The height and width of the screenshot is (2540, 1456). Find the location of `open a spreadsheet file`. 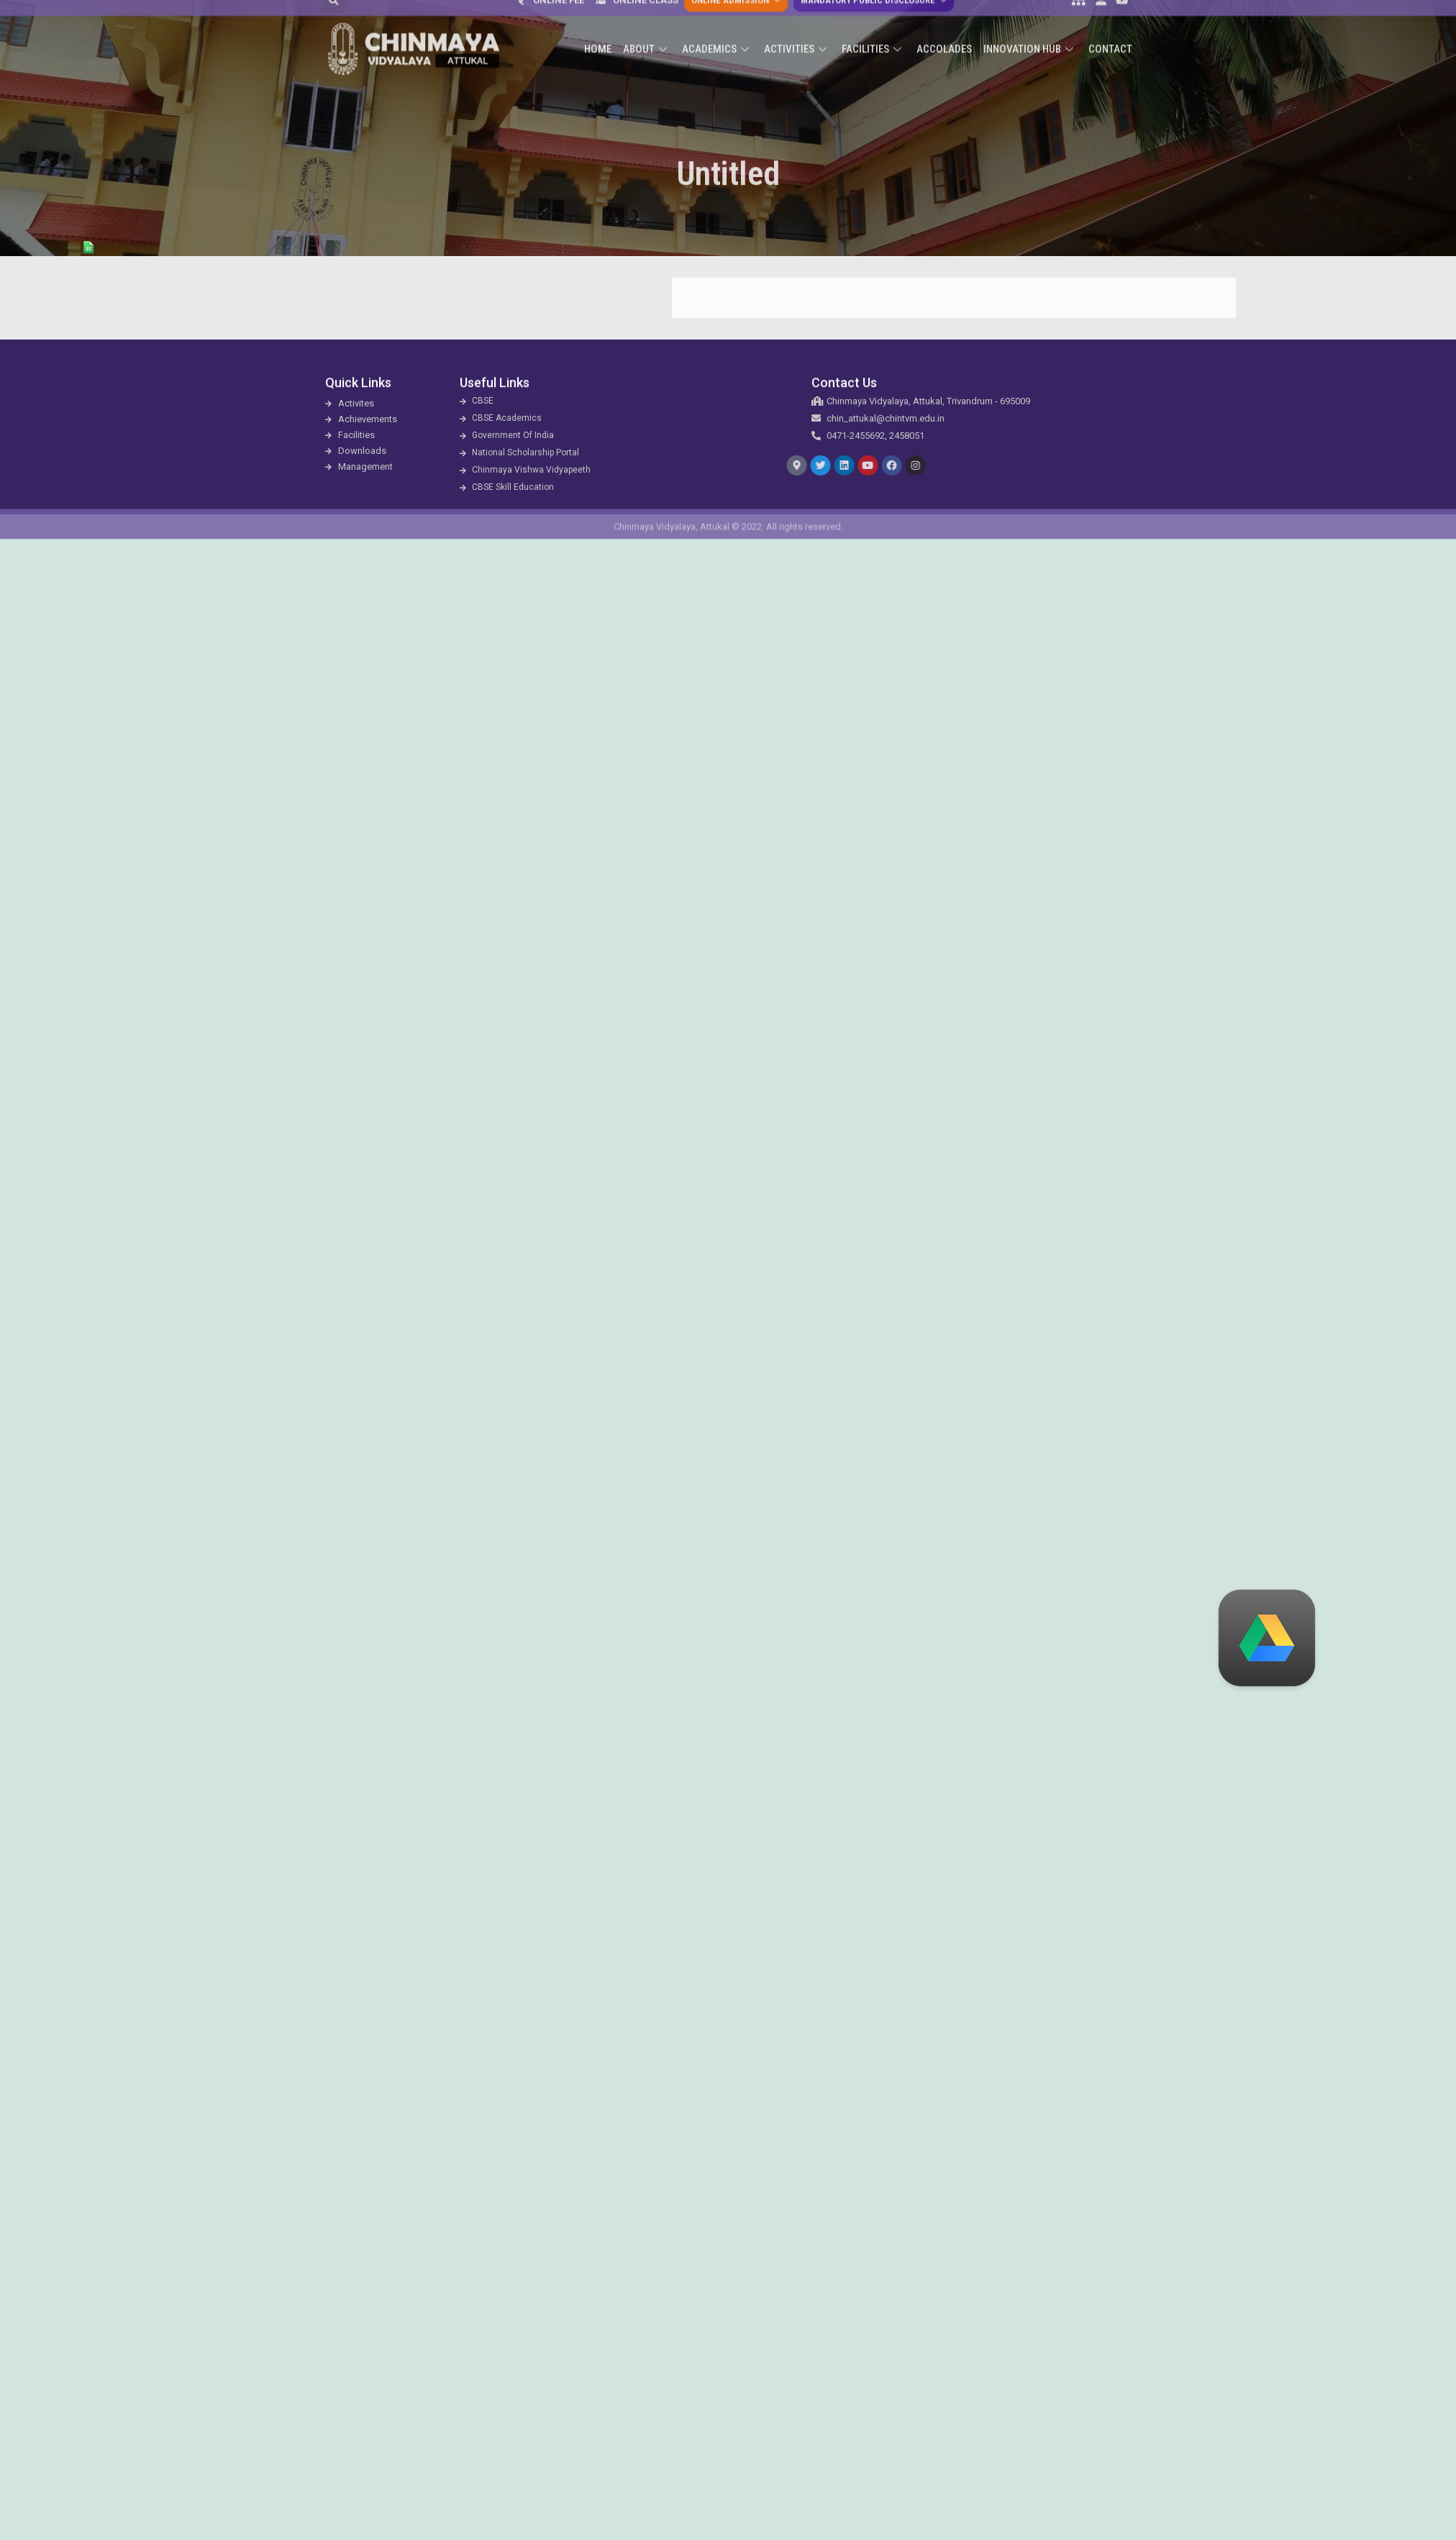

open a spreadsheet file is located at coordinates (88, 247).